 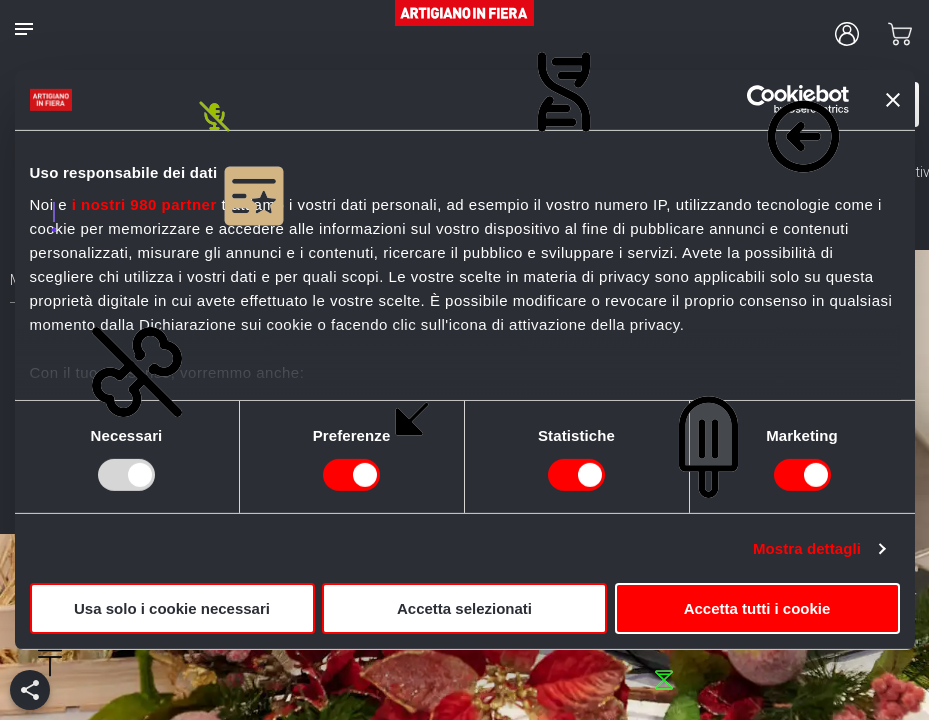 I want to click on access genetics or biological data, so click(x=564, y=92).